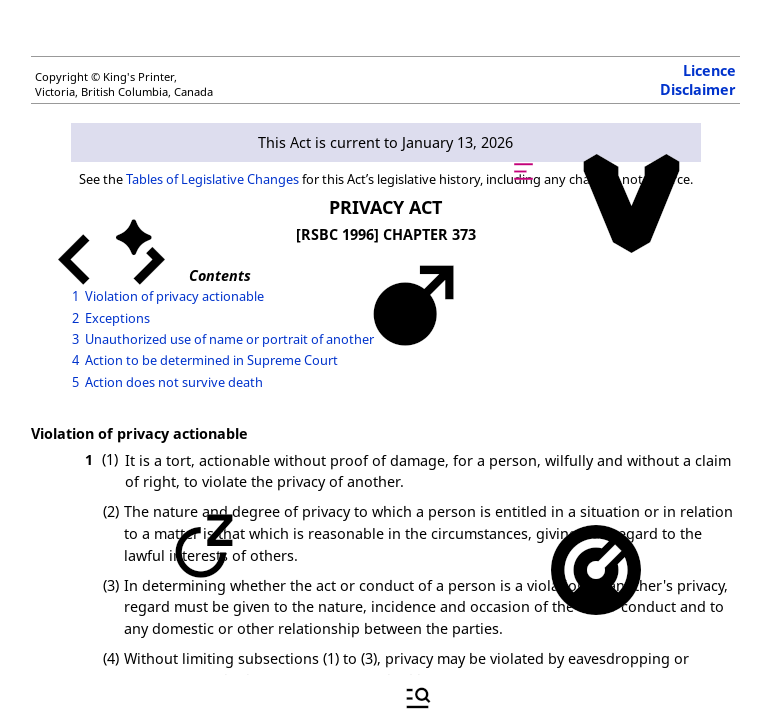  Describe the element at coordinates (204, 546) in the screenshot. I see `set a rest or sleep timer` at that location.